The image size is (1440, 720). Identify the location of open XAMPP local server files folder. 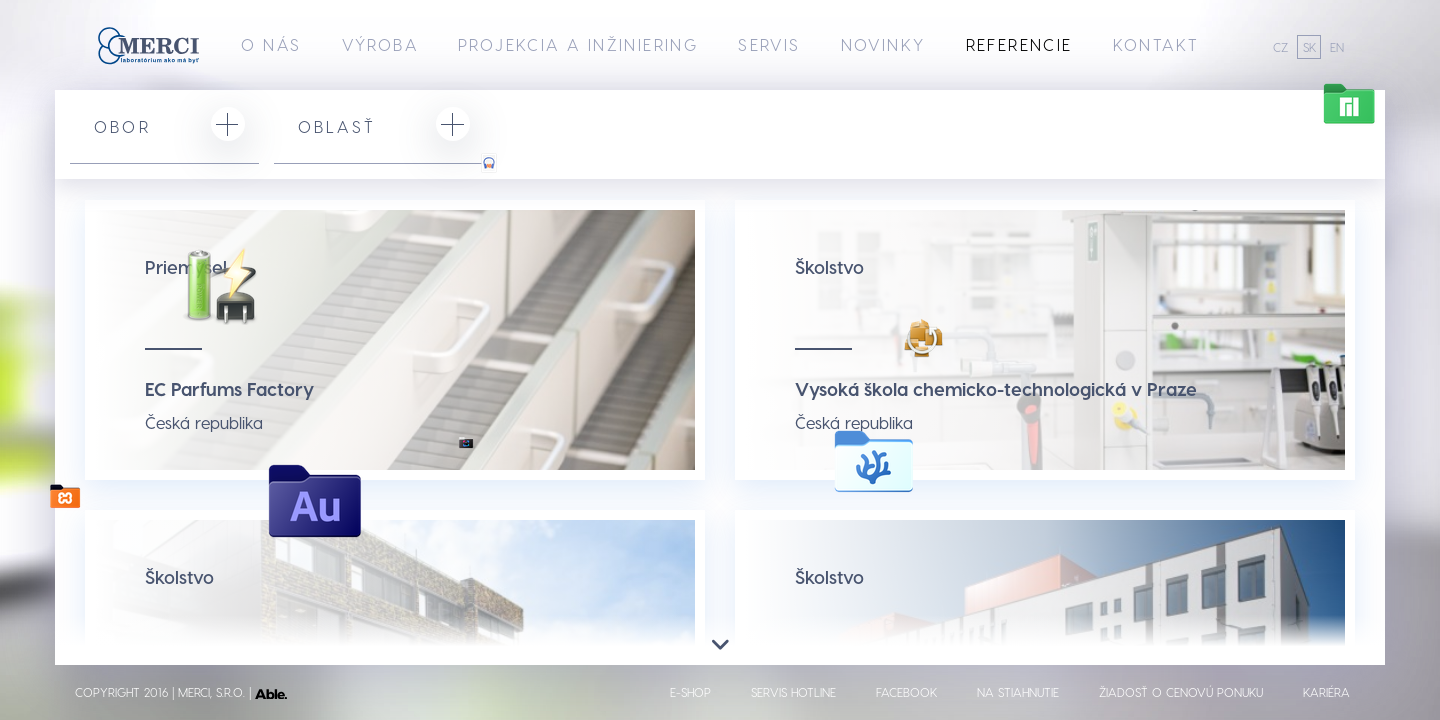
(65, 497).